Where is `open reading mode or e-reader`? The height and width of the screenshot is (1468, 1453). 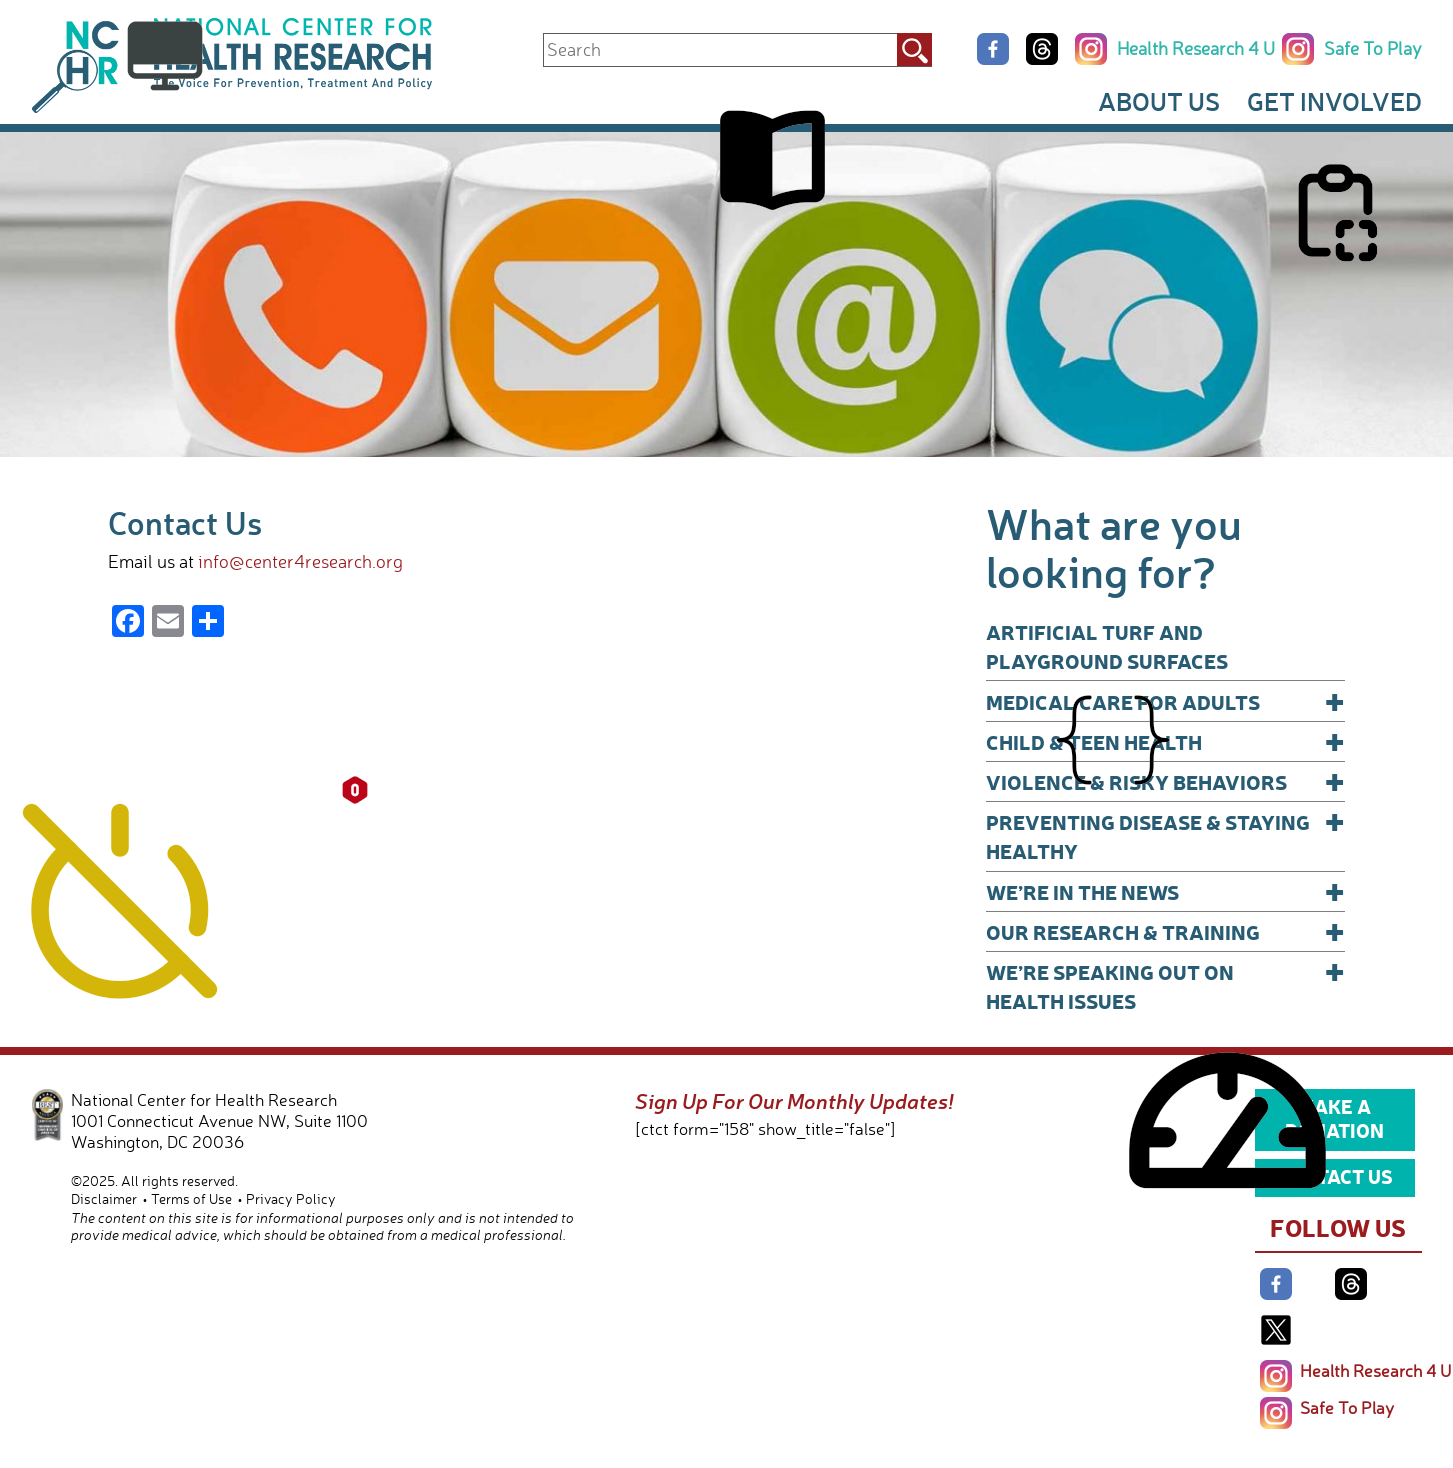
open reading mode or e-reader is located at coordinates (772, 156).